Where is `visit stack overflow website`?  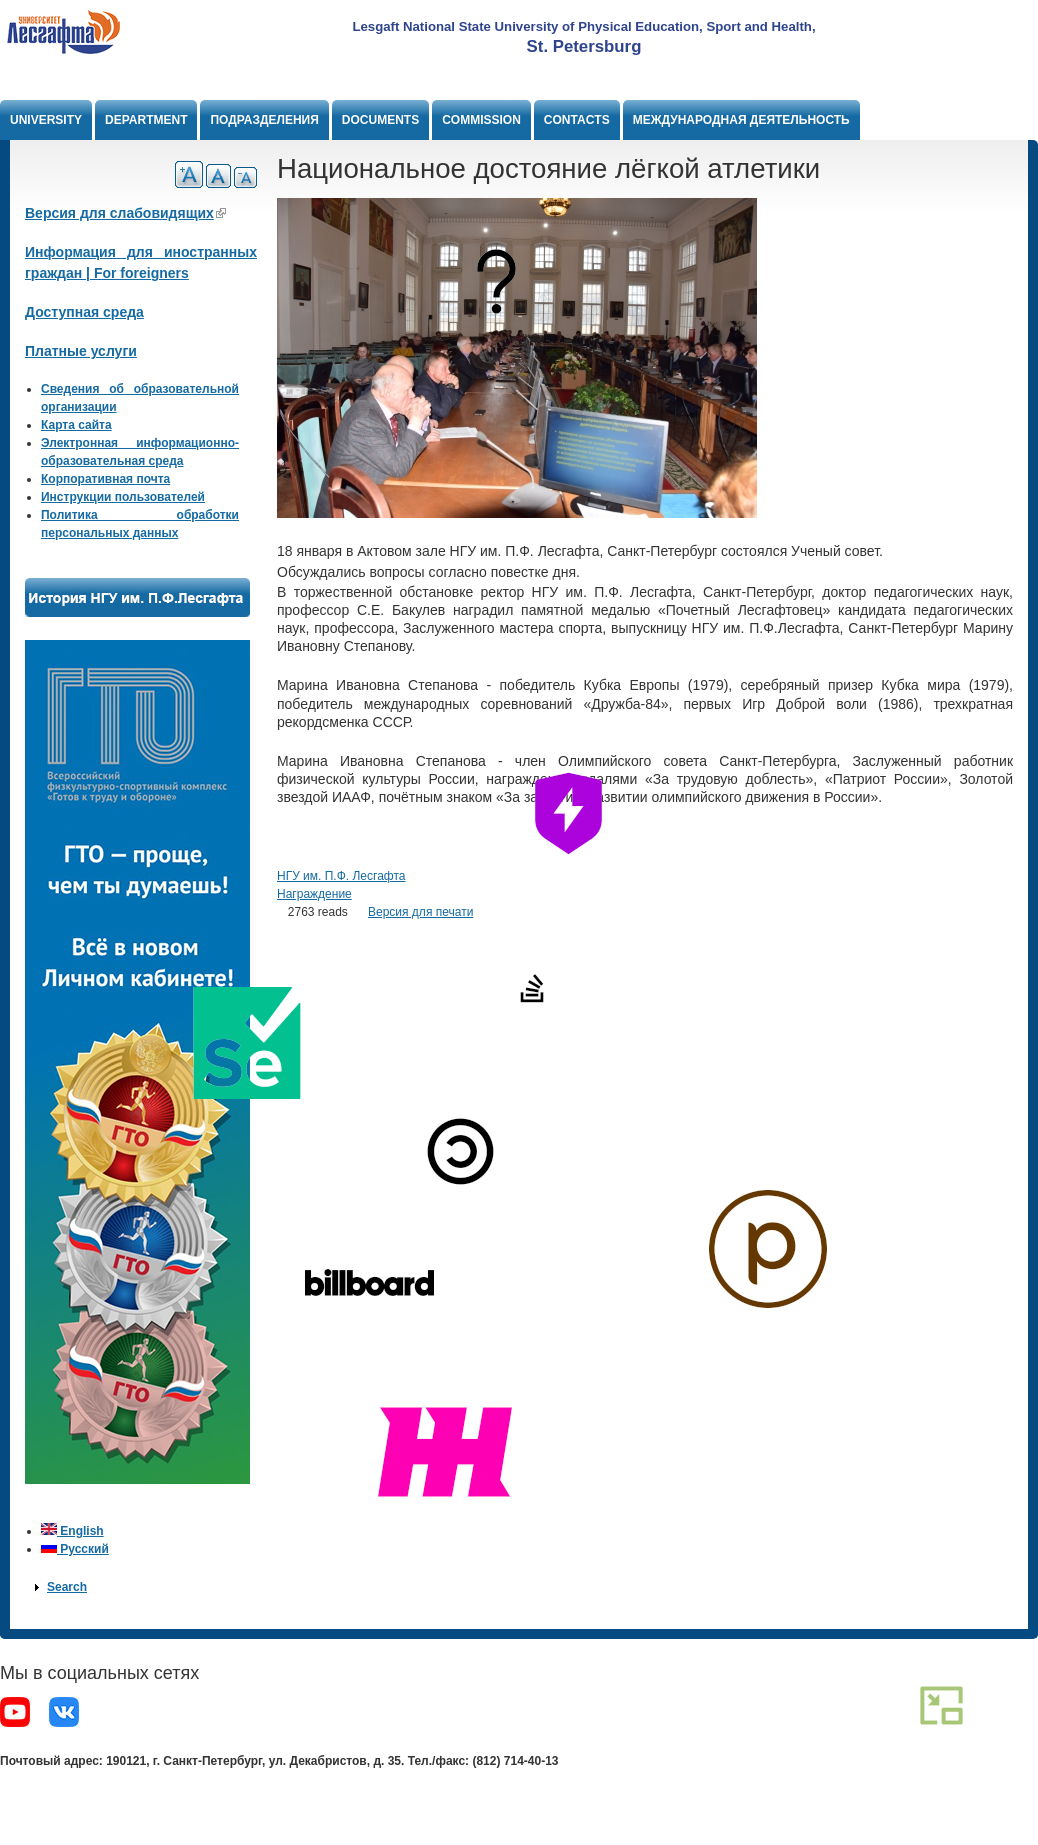 visit stack overflow website is located at coordinates (532, 988).